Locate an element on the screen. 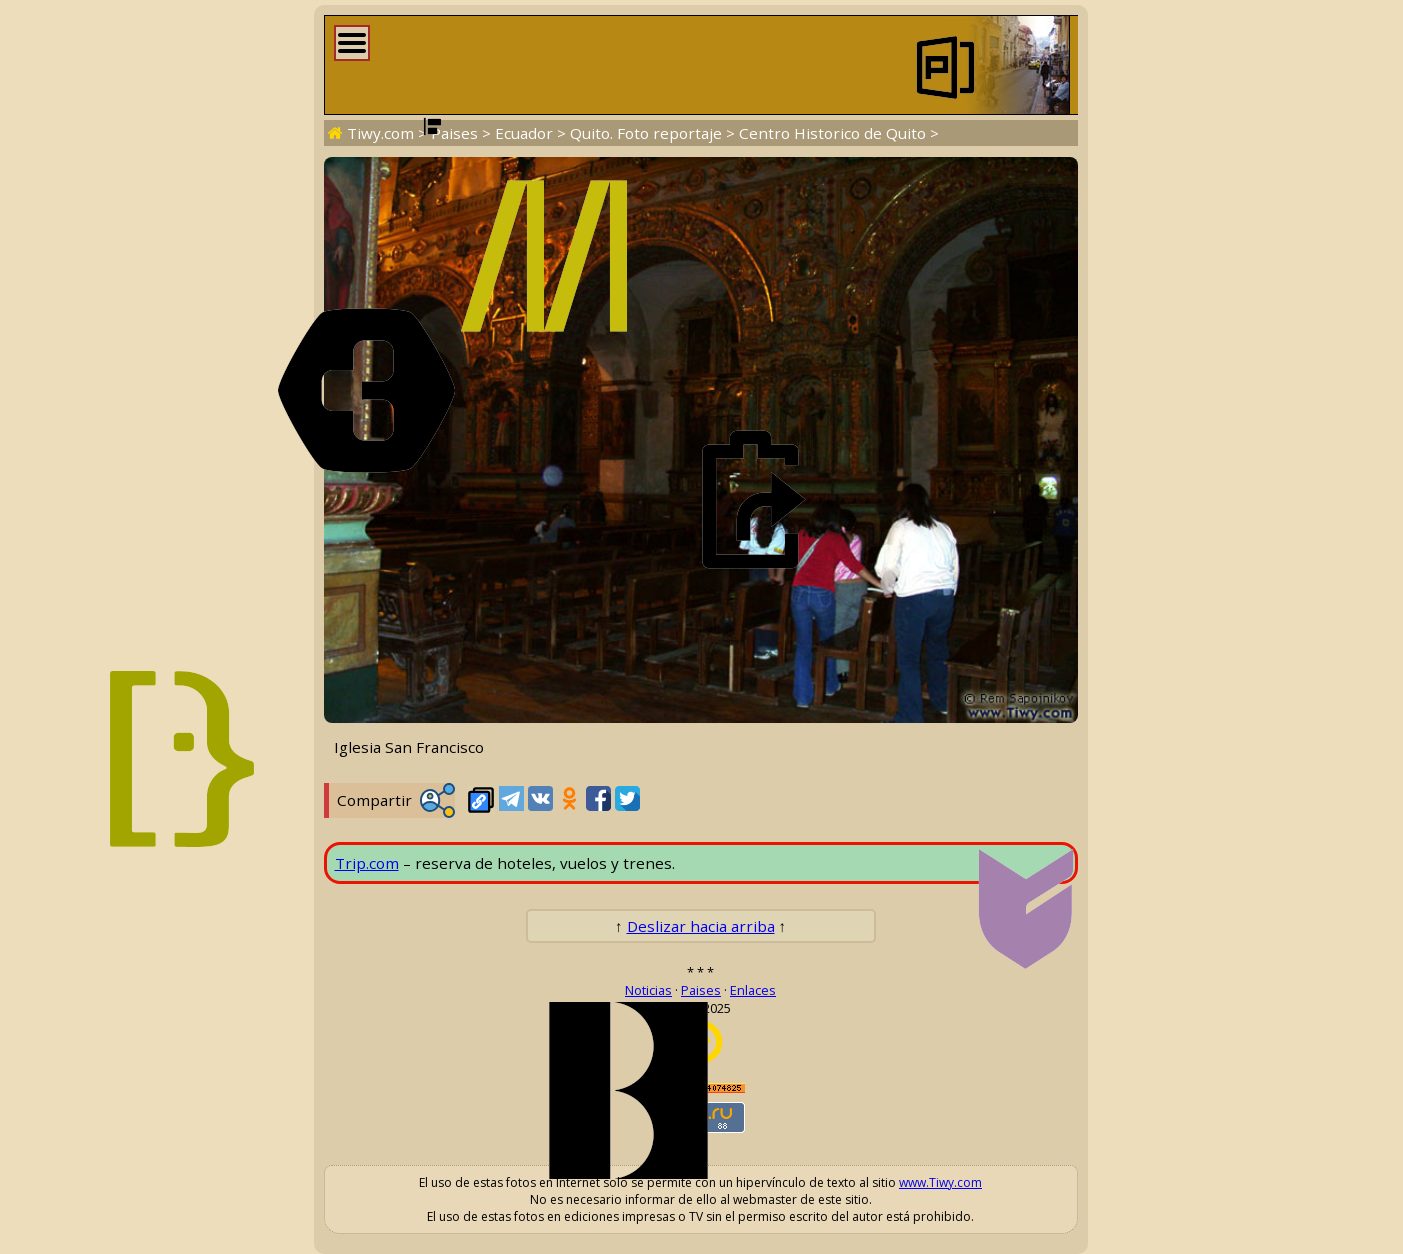 This screenshot has width=1403, height=1254. share battery power with another device is located at coordinates (750, 499).